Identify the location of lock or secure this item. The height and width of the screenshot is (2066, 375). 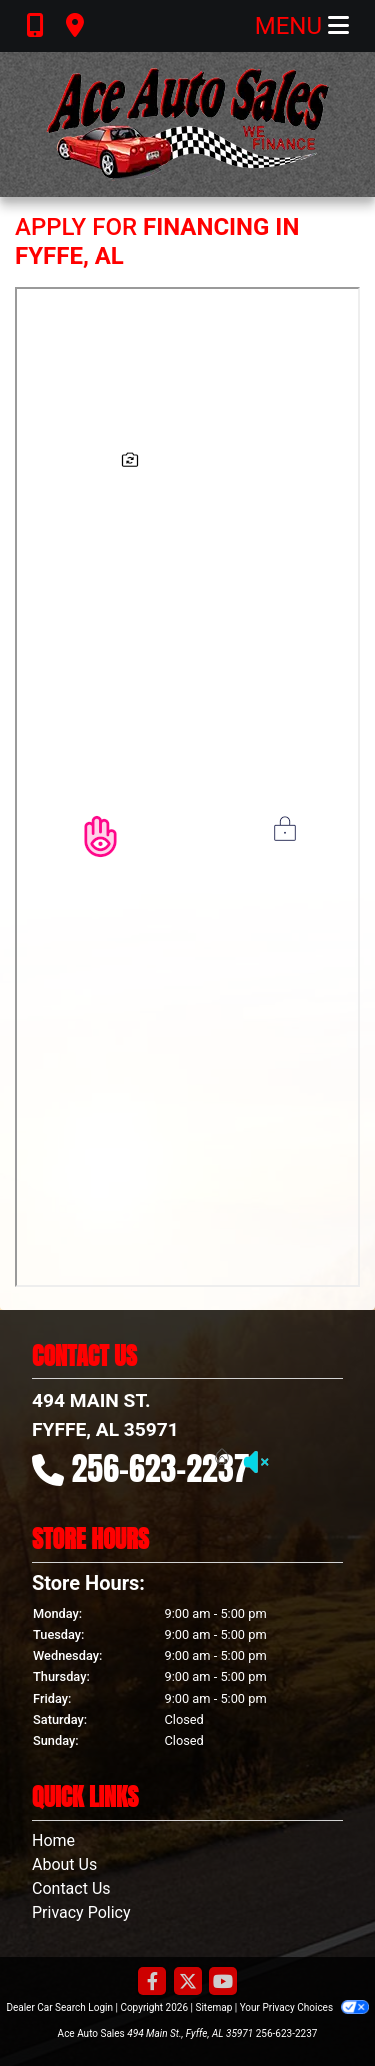
(285, 830).